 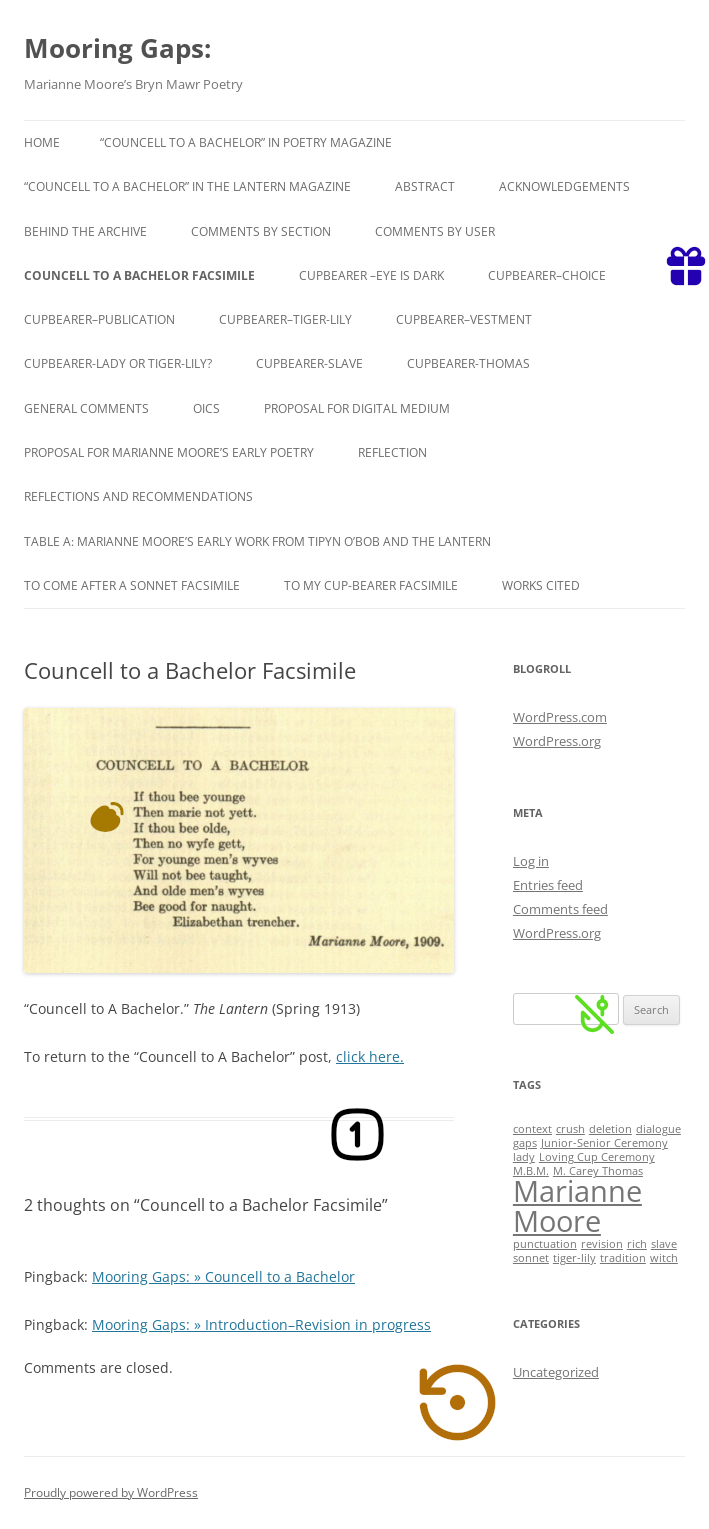 What do you see at coordinates (686, 266) in the screenshot?
I see `view or redeem a gift` at bounding box center [686, 266].